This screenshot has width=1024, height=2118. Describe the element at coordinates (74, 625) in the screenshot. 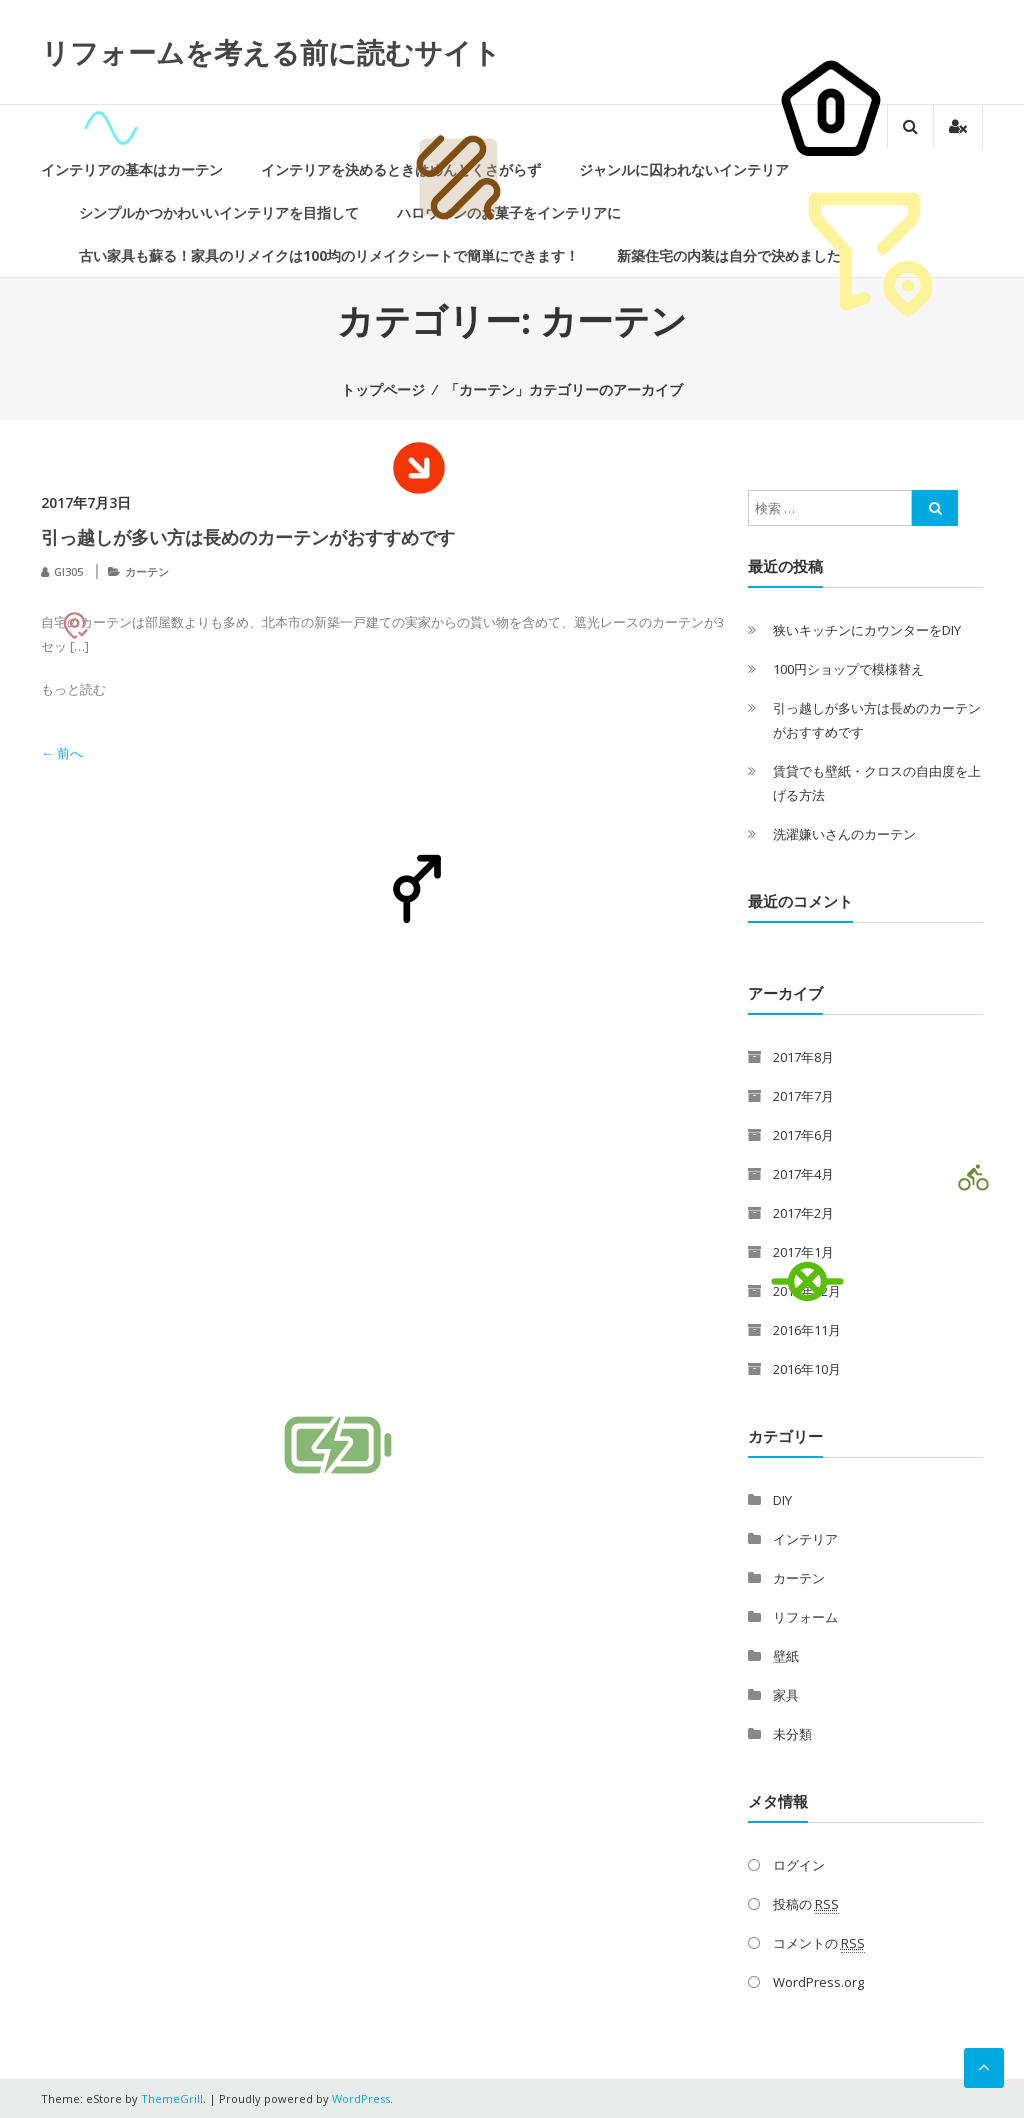

I see `confirm or save a location` at that location.